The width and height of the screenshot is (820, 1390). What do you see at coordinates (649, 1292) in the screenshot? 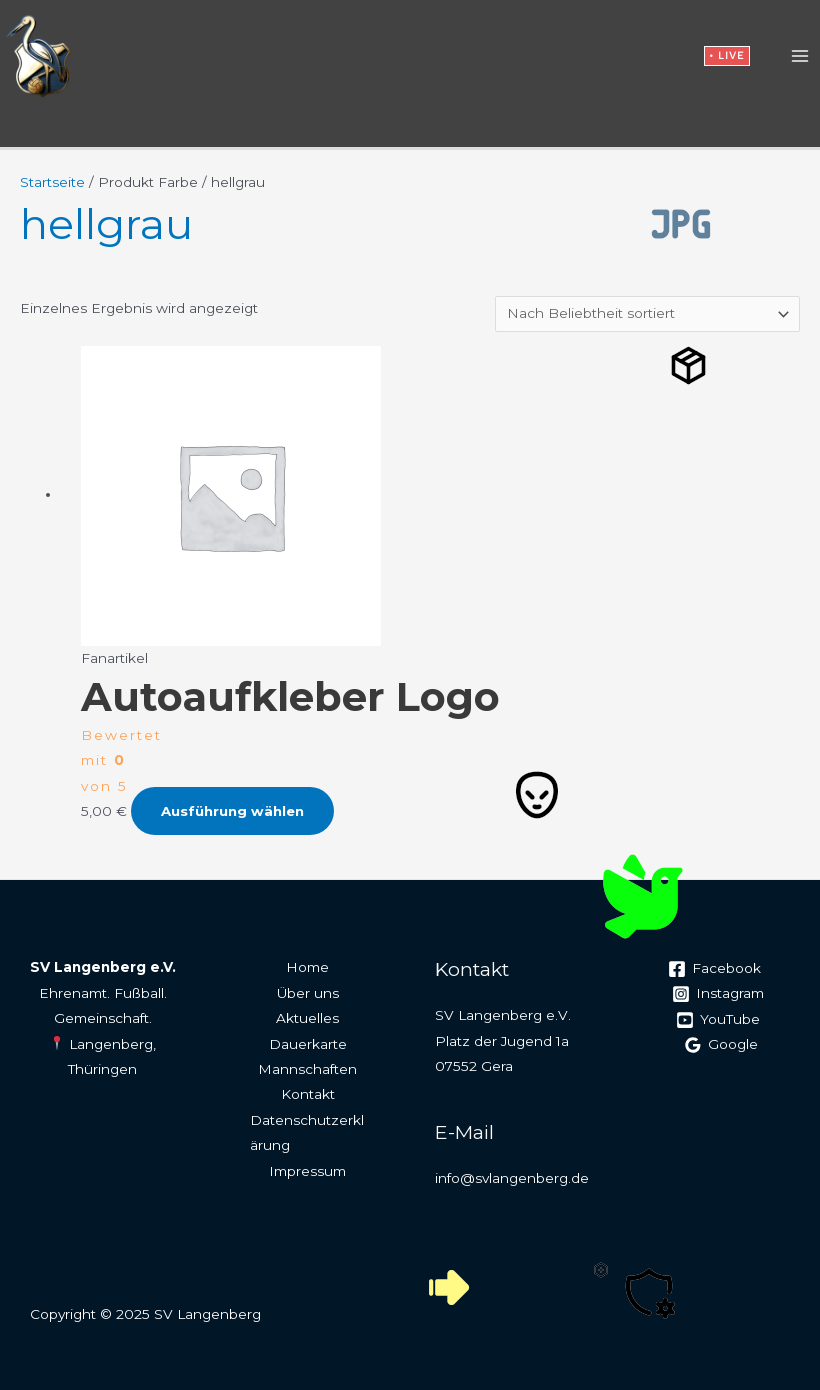
I see `access security settings` at bounding box center [649, 1292].